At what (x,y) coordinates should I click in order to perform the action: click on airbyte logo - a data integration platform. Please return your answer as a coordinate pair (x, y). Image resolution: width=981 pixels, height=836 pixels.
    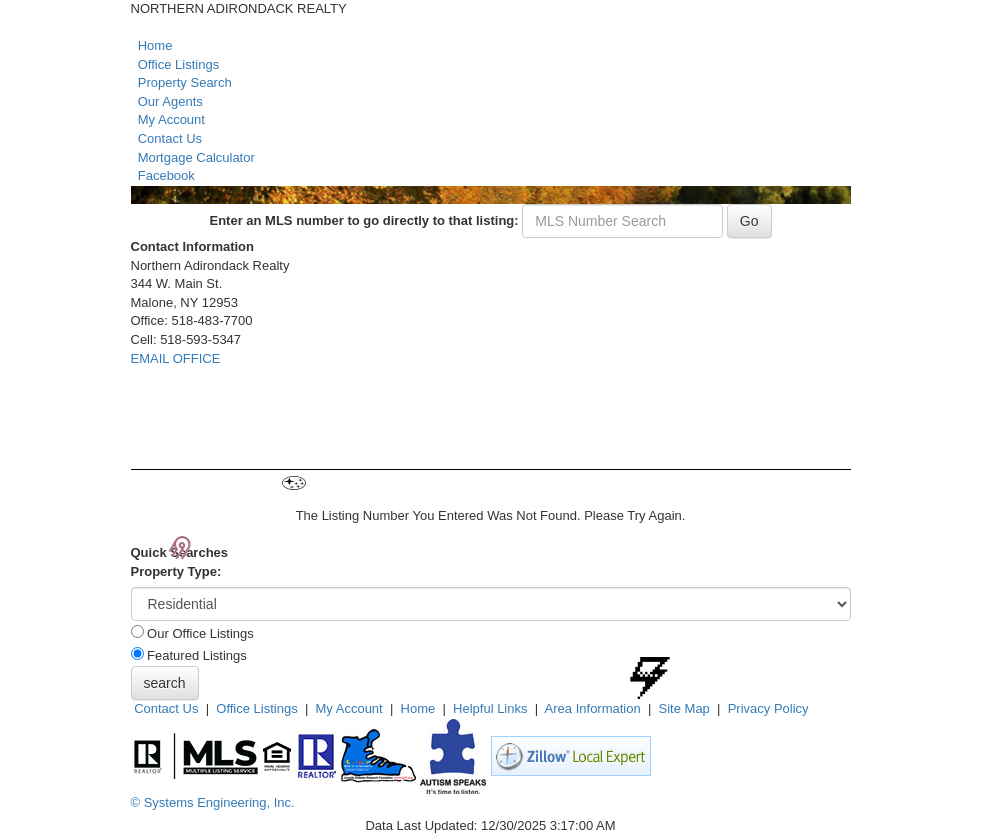
    Looking at the image, I should click on (179, 547).